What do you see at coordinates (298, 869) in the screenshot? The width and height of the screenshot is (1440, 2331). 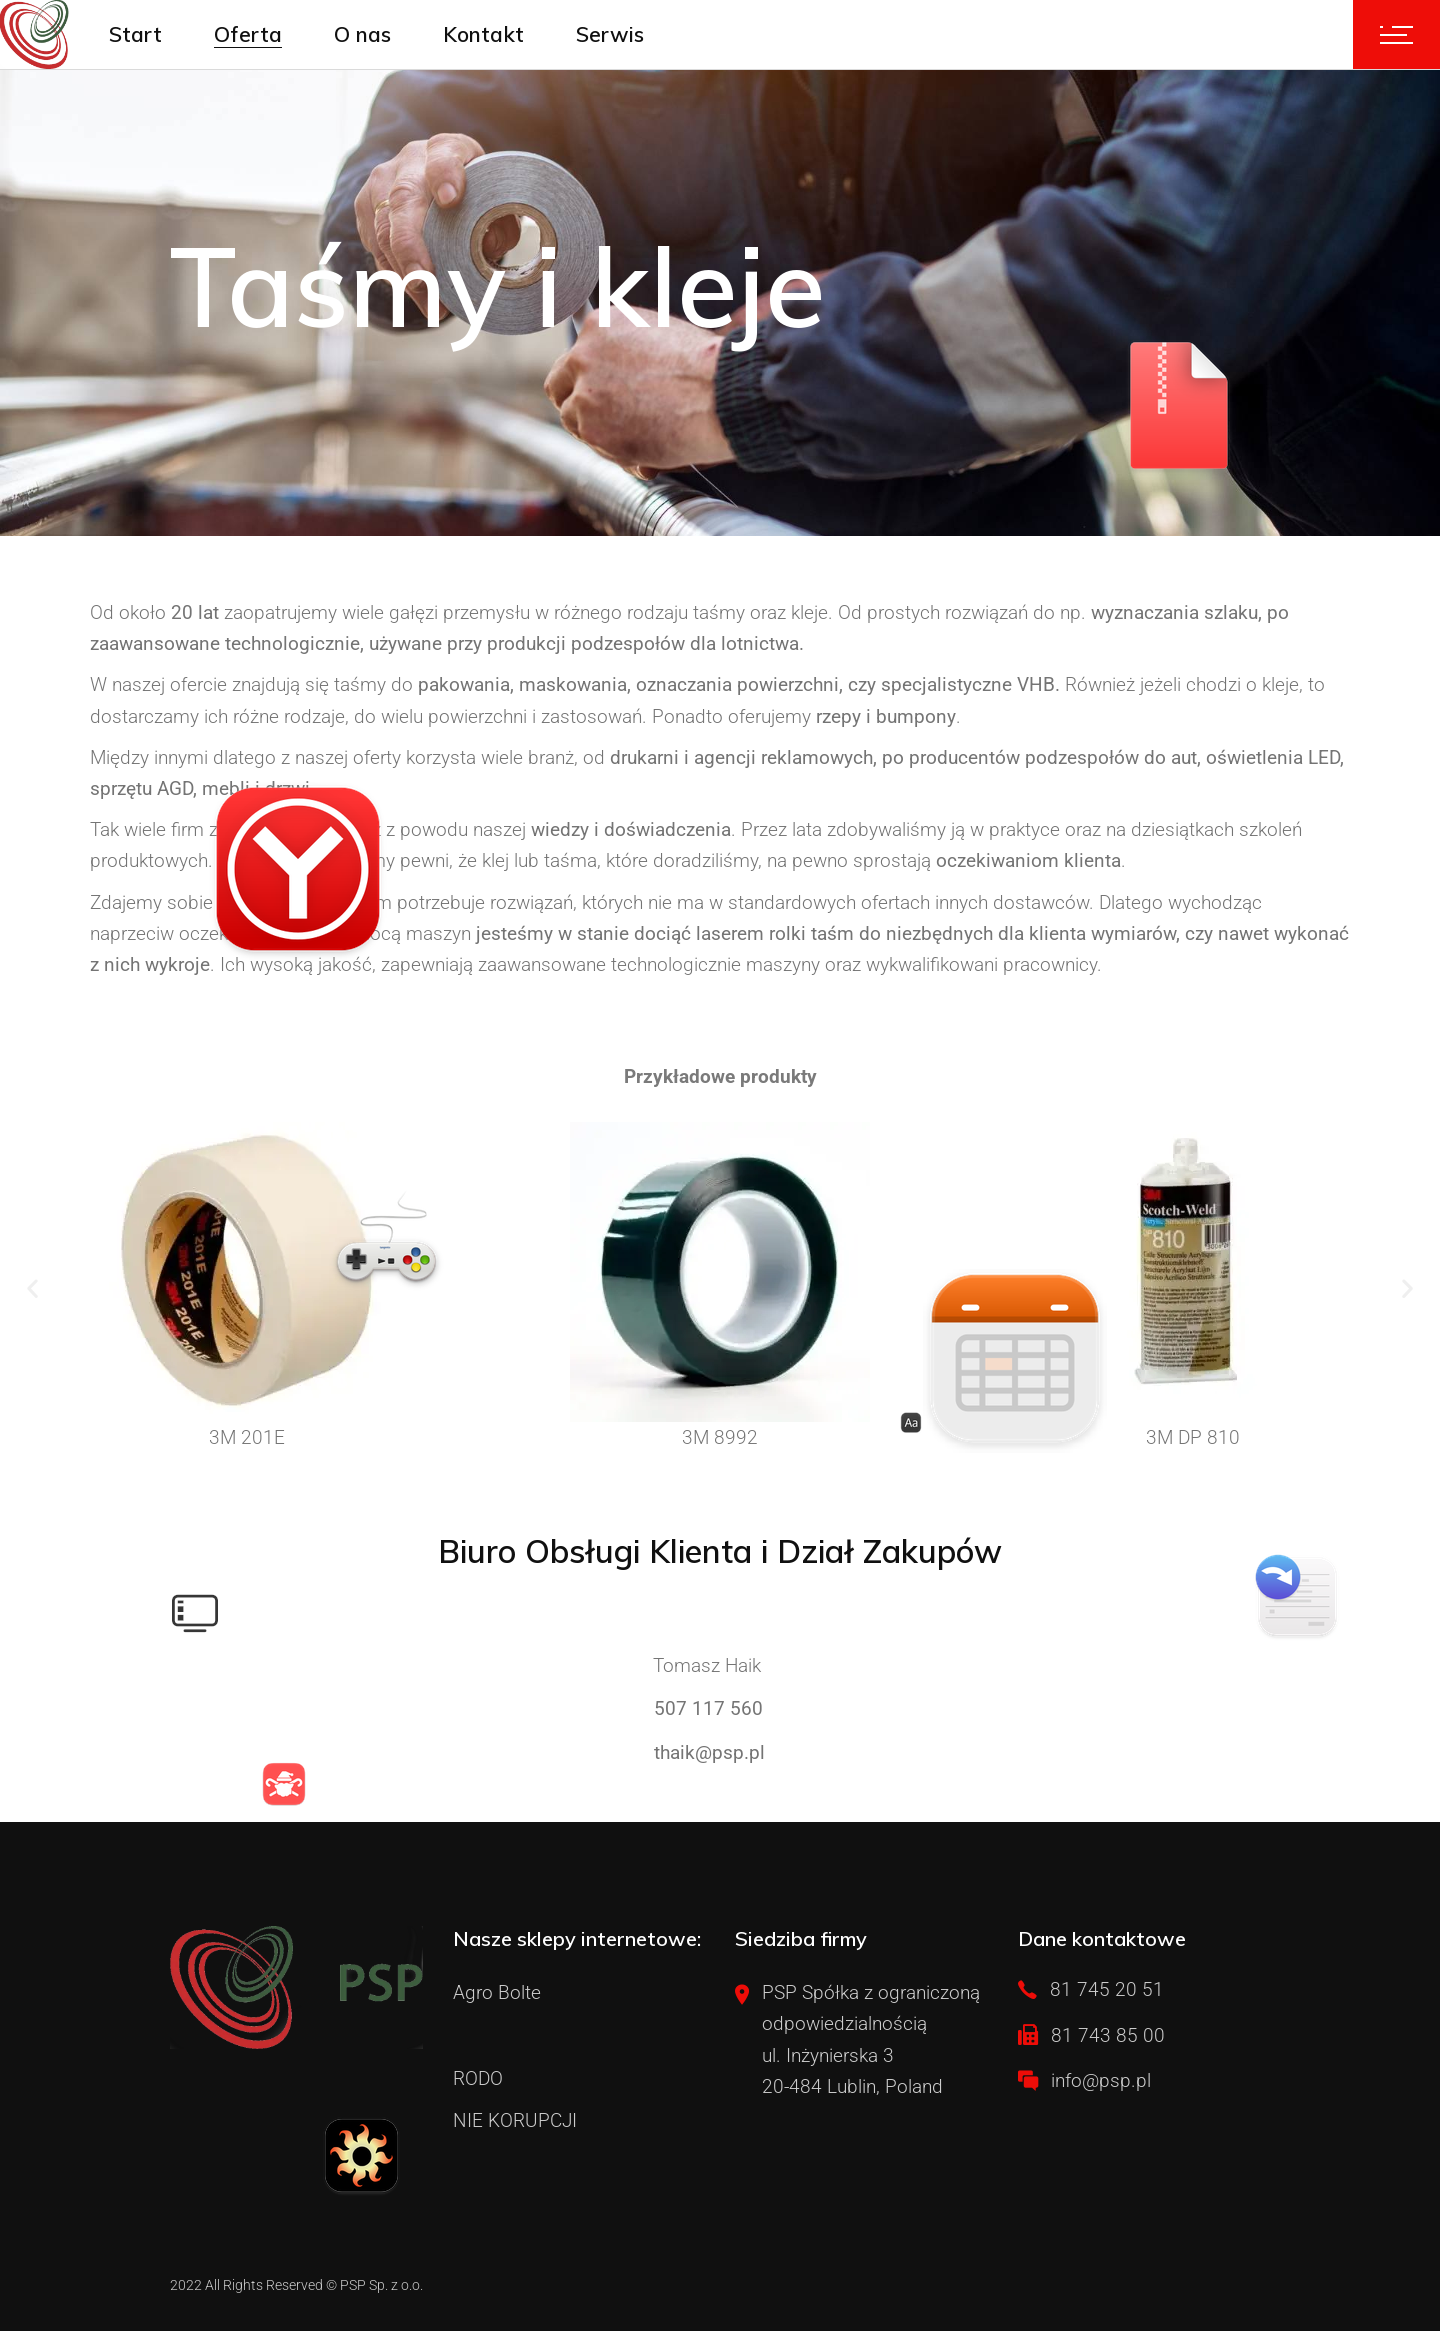 I see `open the Yandex app` at bounding box center [298, 869].